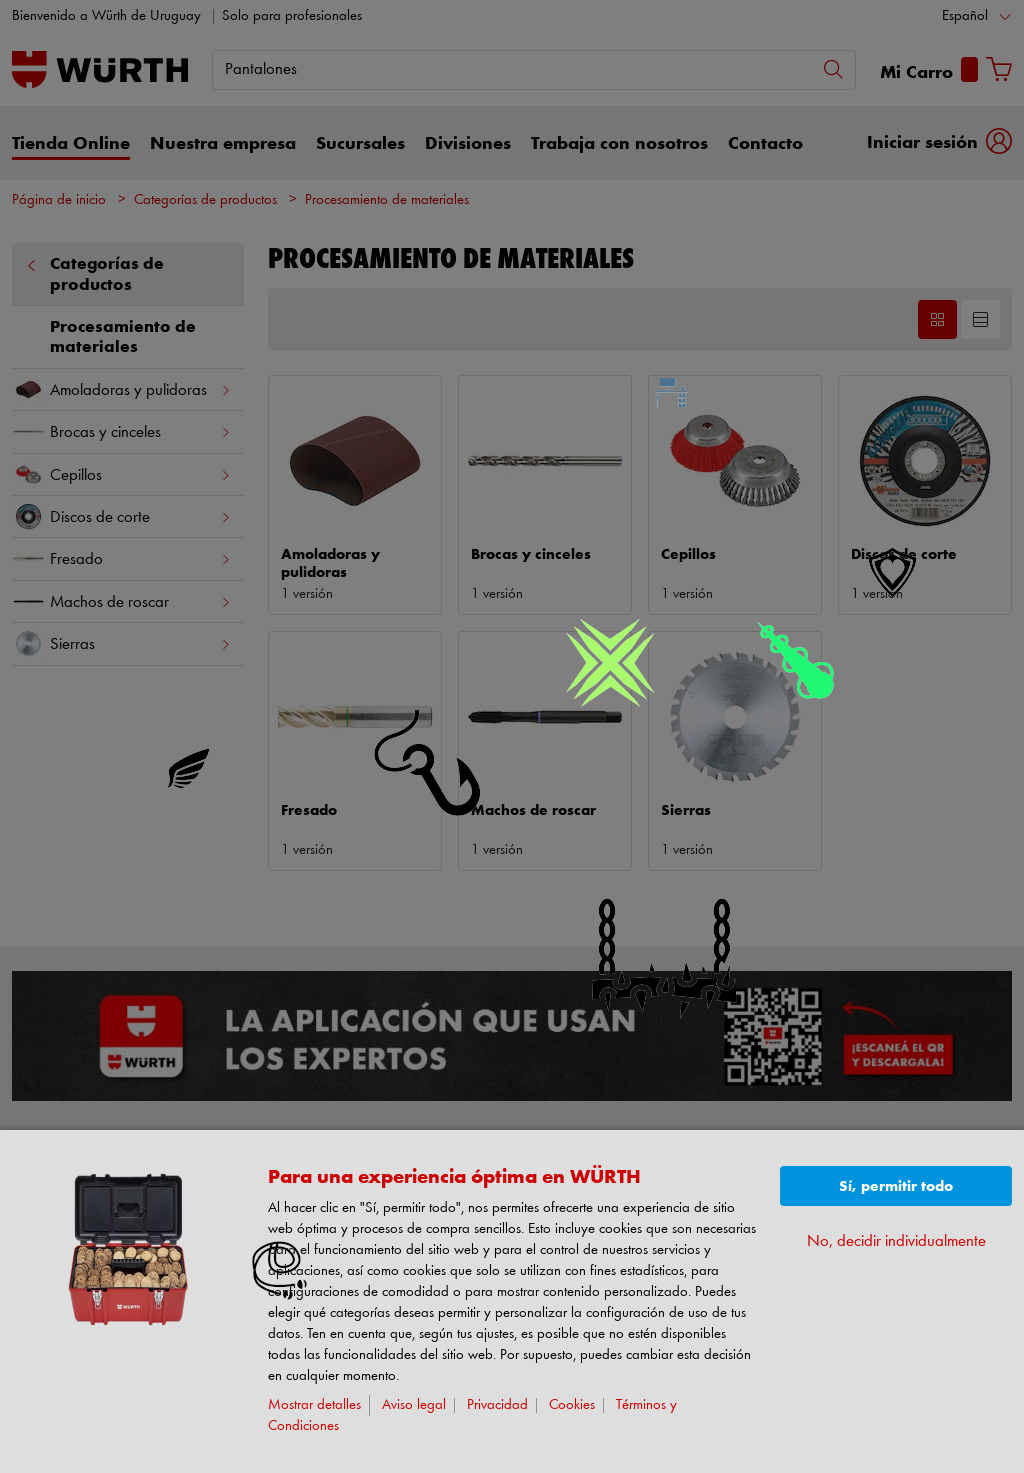 The width and height of the screenshot is (1024, 1473). Describe the element at coordinates (279, 1270) in the screenshot. I see `hunting bolas weapon item in game inventory` at that location.